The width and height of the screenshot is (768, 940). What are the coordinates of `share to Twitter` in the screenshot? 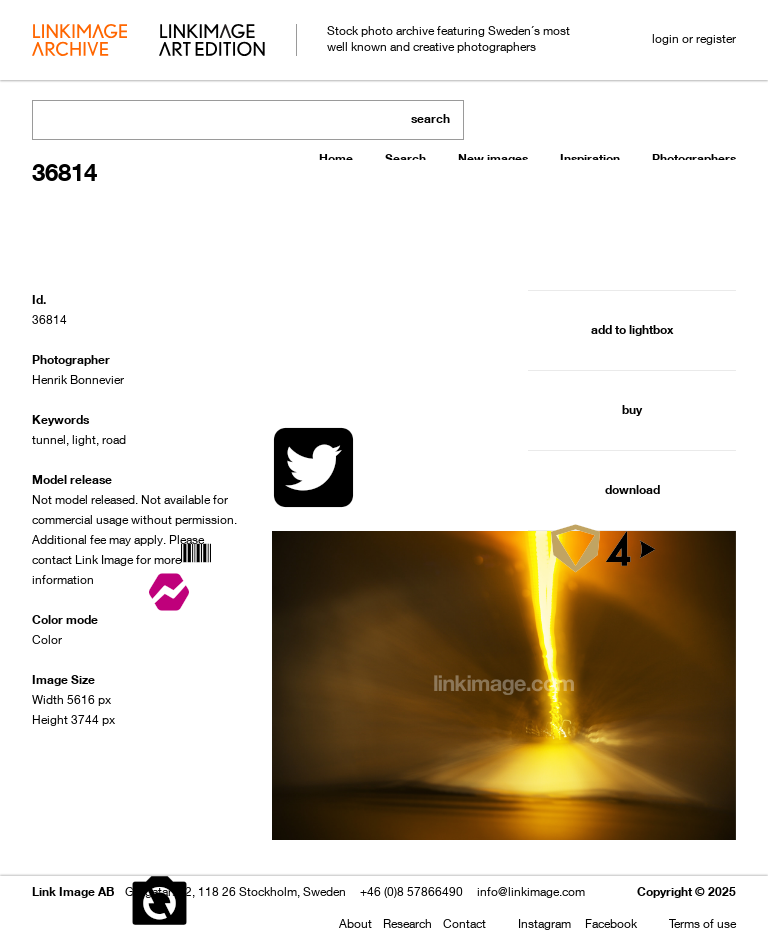 It's located at (313, 467).